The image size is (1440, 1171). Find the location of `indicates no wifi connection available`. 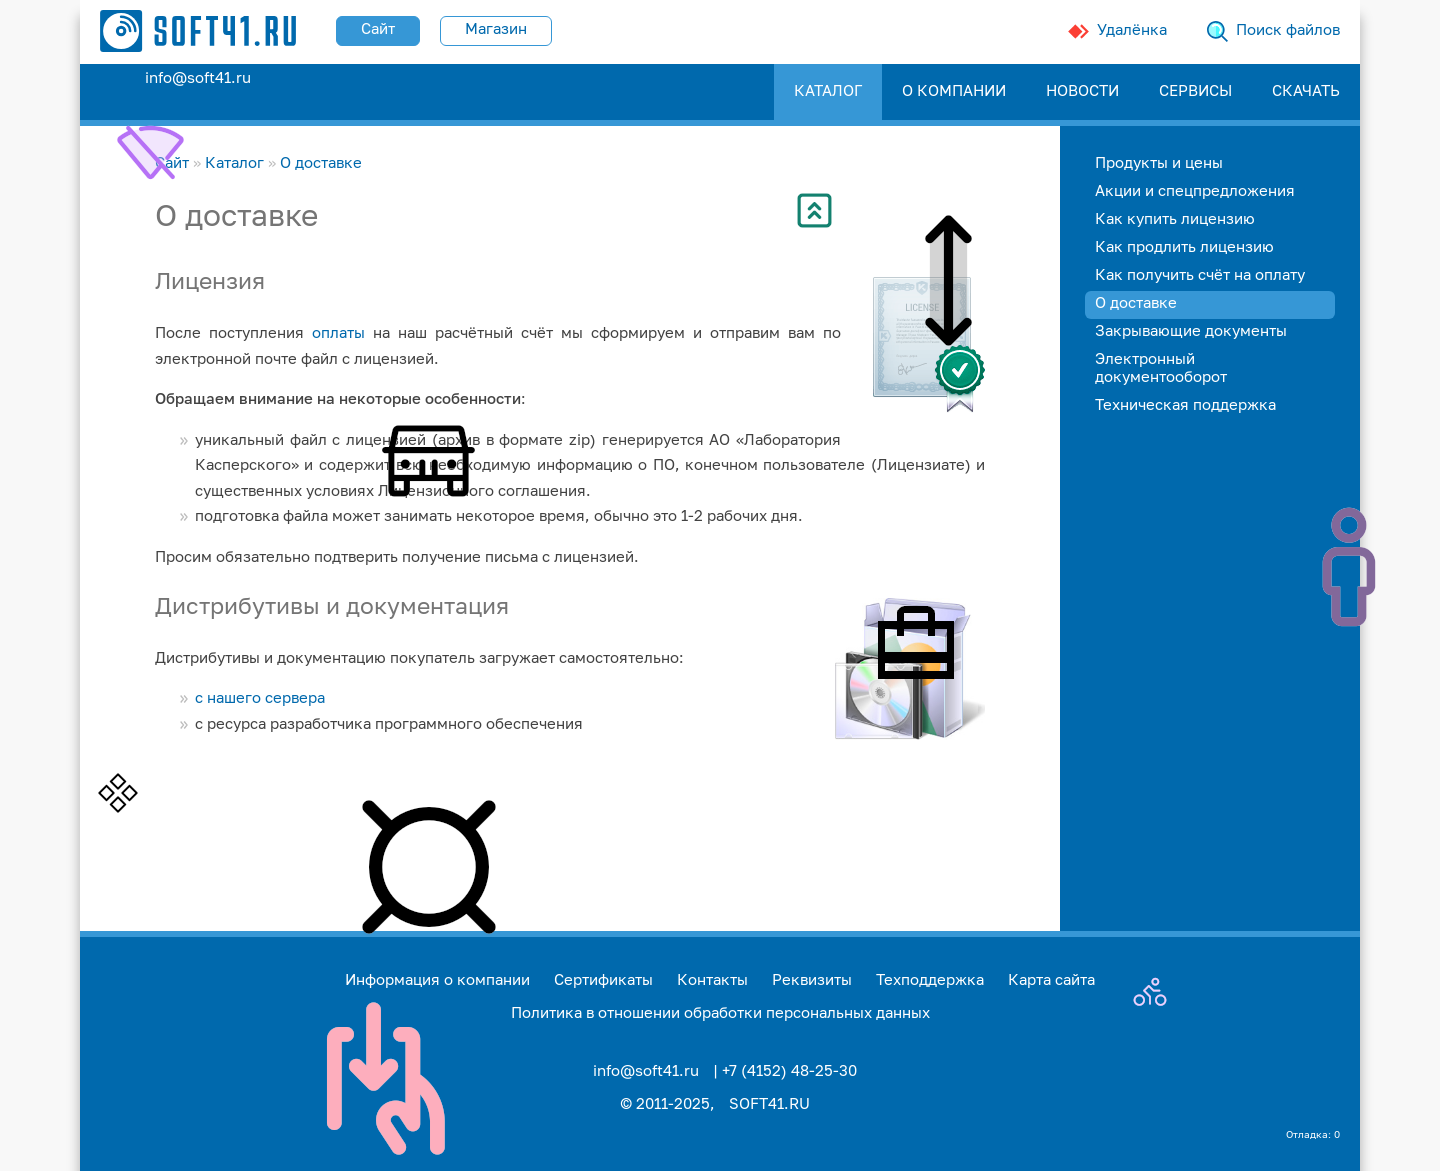

indicates no wifi connection available is located at coordinates (150, 152).